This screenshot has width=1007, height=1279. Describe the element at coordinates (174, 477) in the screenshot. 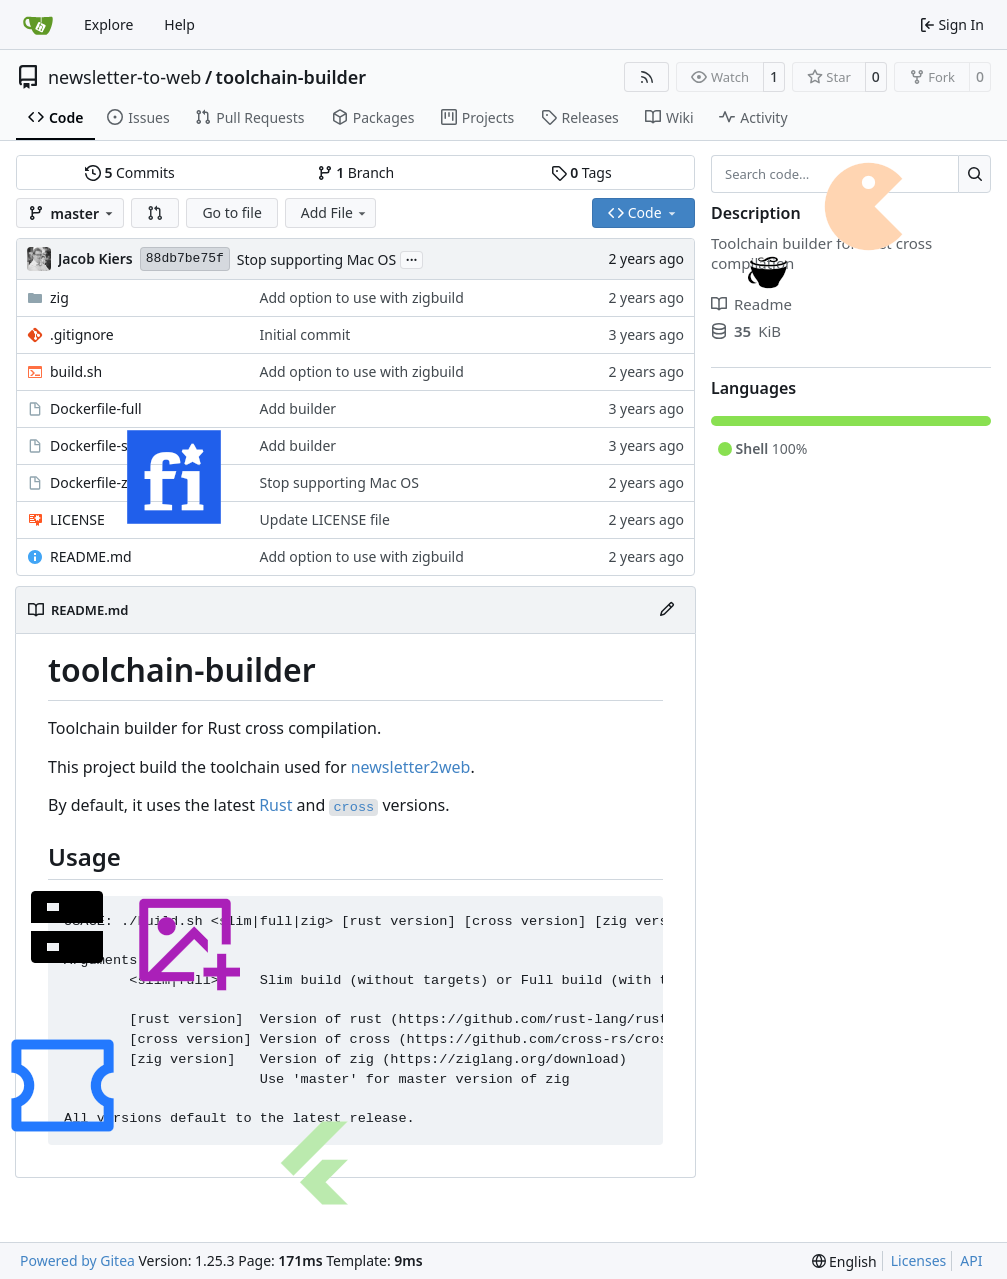

I see `fonticons brand logo` at that location.